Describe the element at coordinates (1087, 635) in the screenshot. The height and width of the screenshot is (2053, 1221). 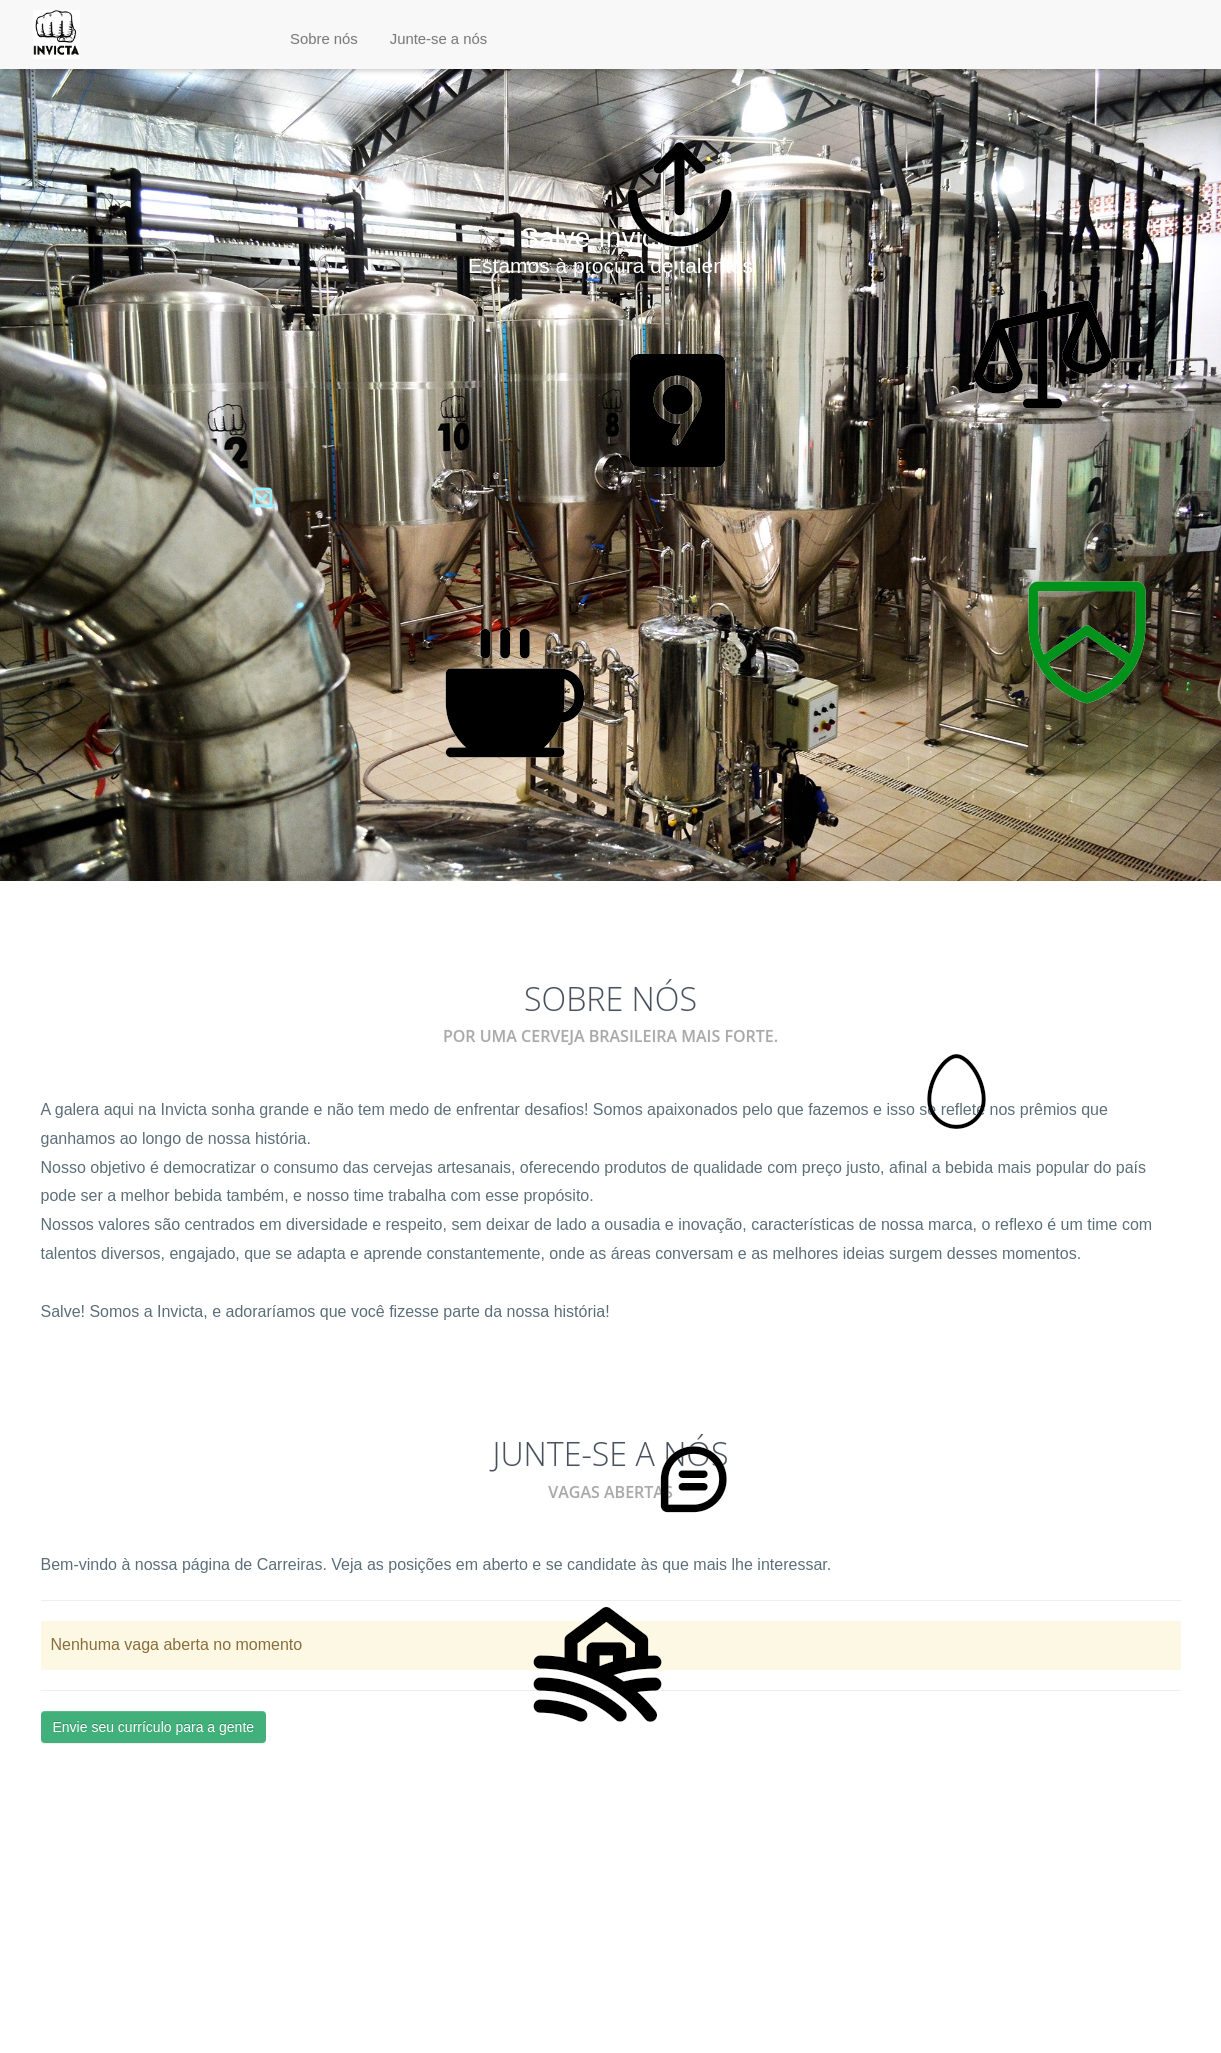
I see `access security or protection settings` at that location.